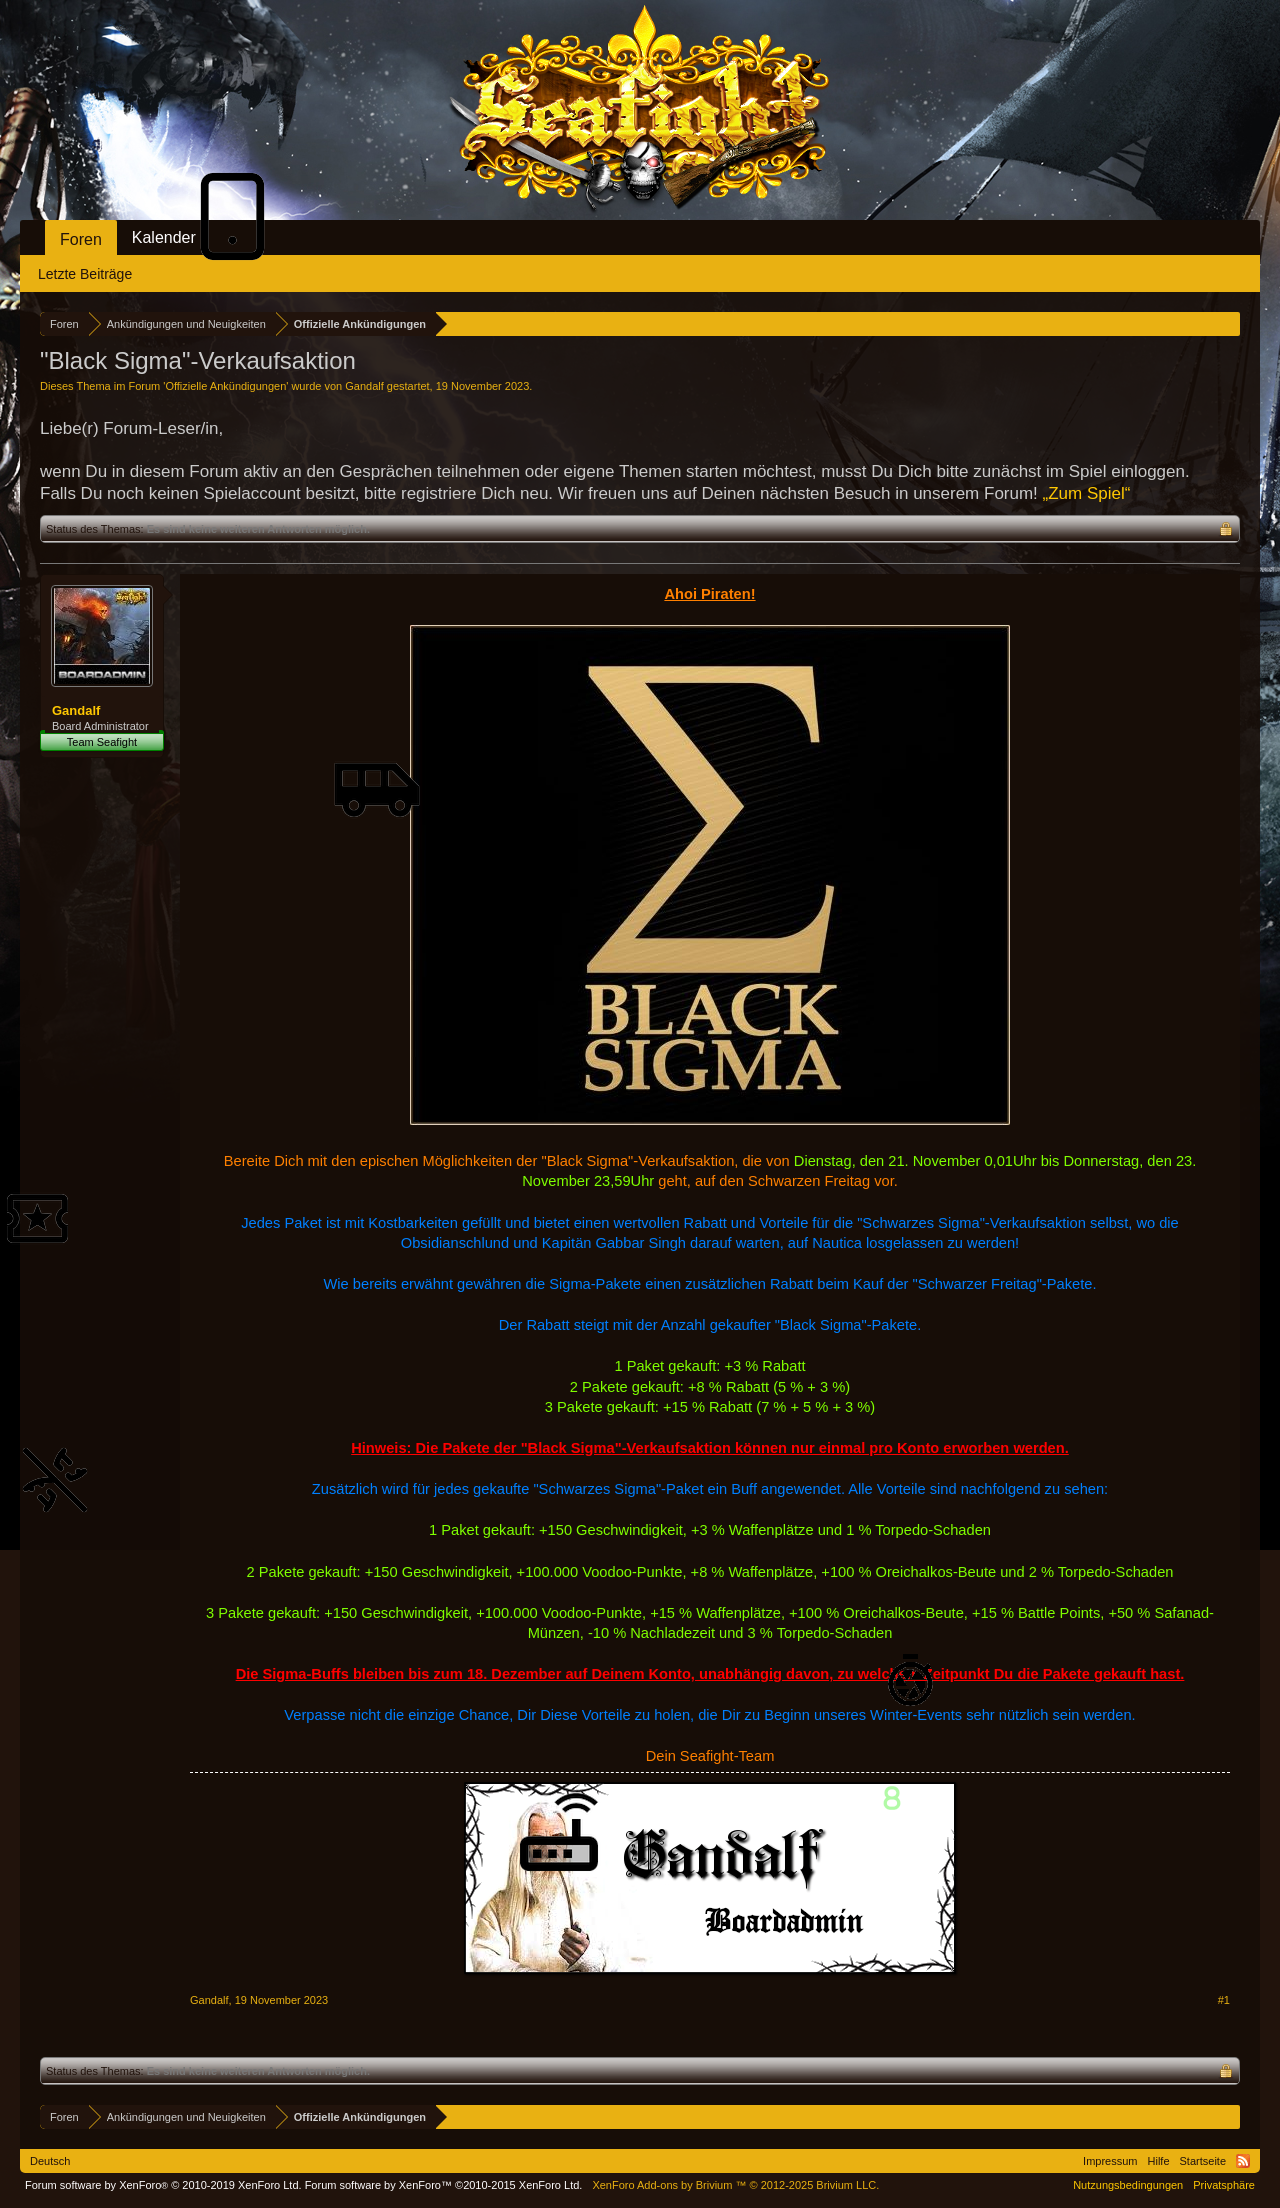 This screenshot has width=1280, height=2208. I want to click on access router or network settings, so click(559, 1832).